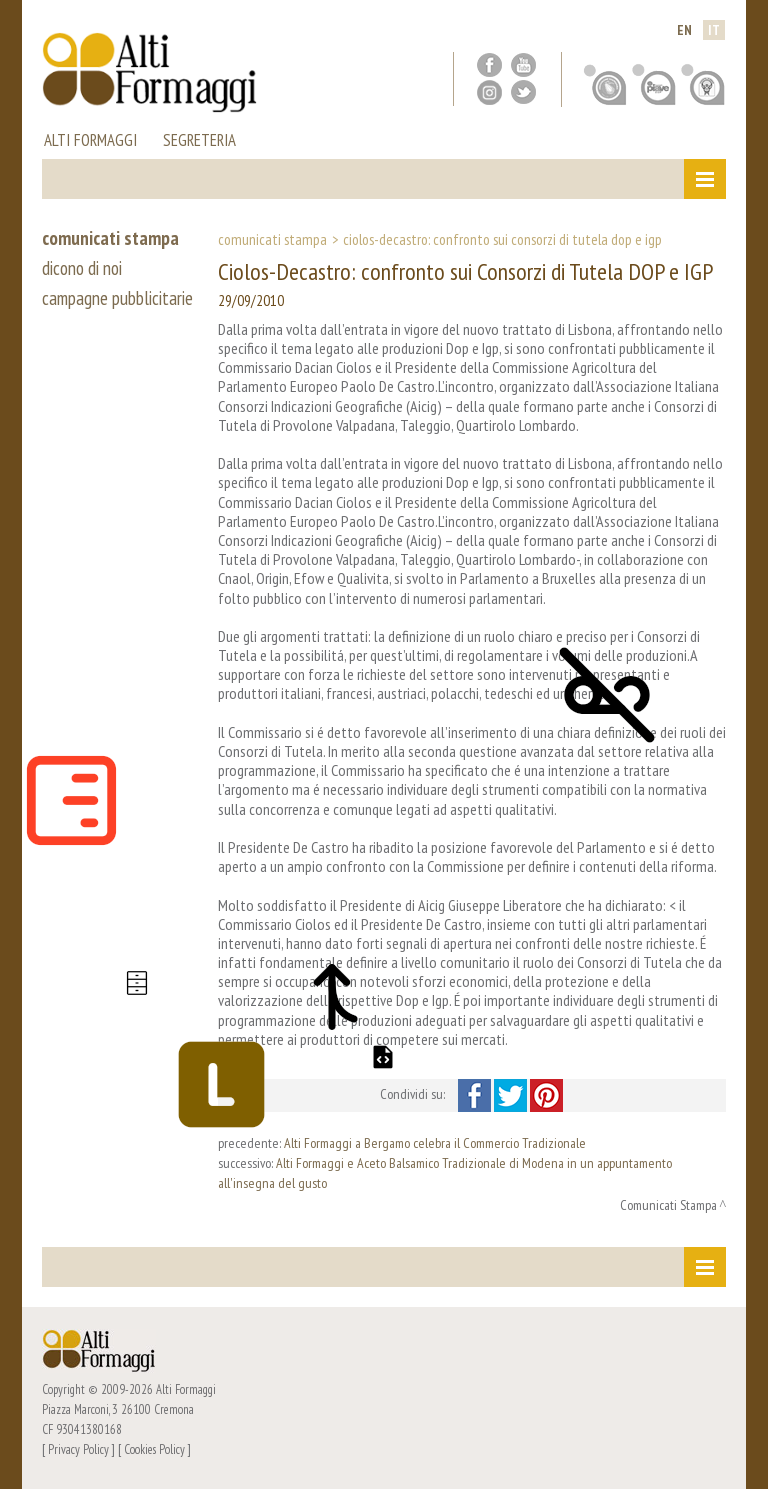  What do you see at coordinates (332, 997) in the screenshot?
I see `merge lanes or paths to the right` at bounding box center [332, 997].